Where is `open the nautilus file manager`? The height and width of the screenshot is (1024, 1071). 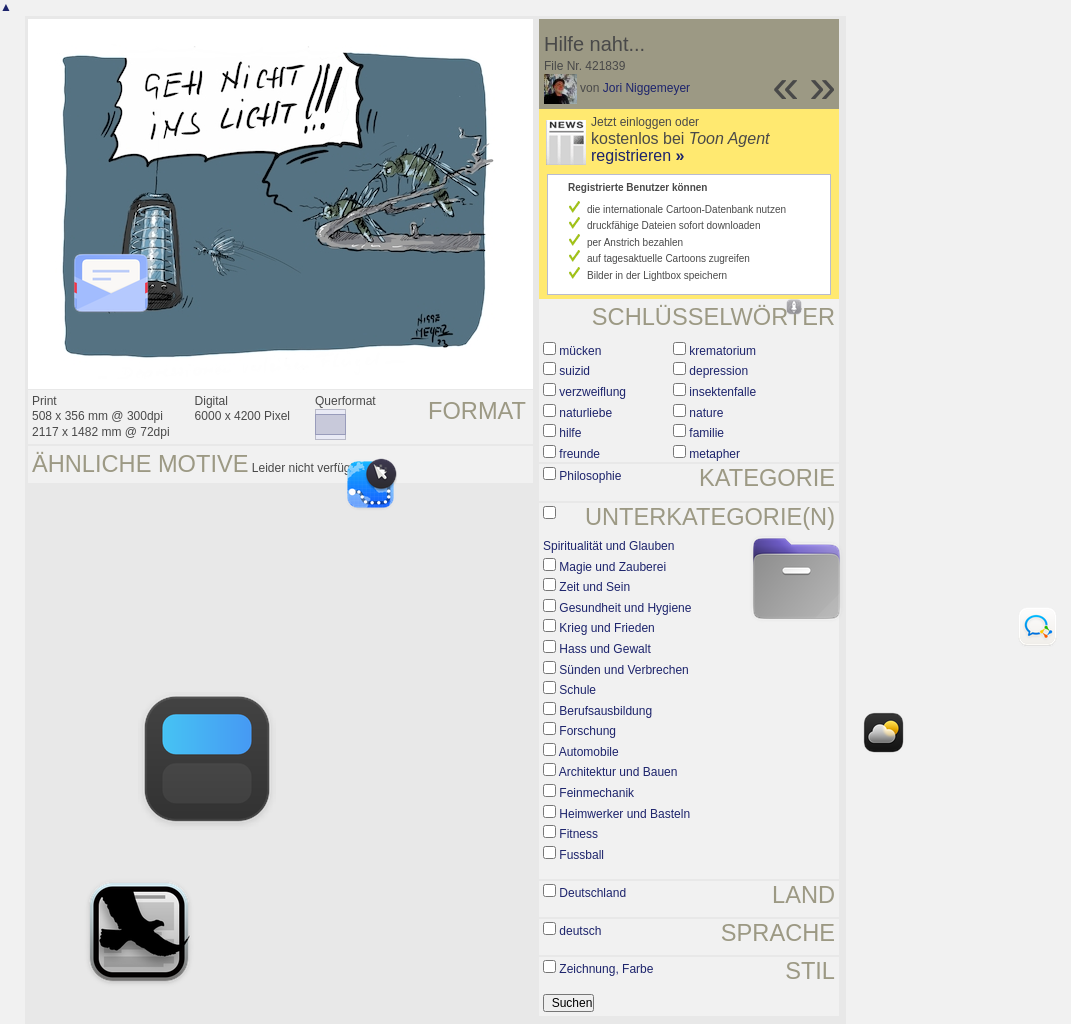 open the nautilus file manager is located at coordinates (796, 578).